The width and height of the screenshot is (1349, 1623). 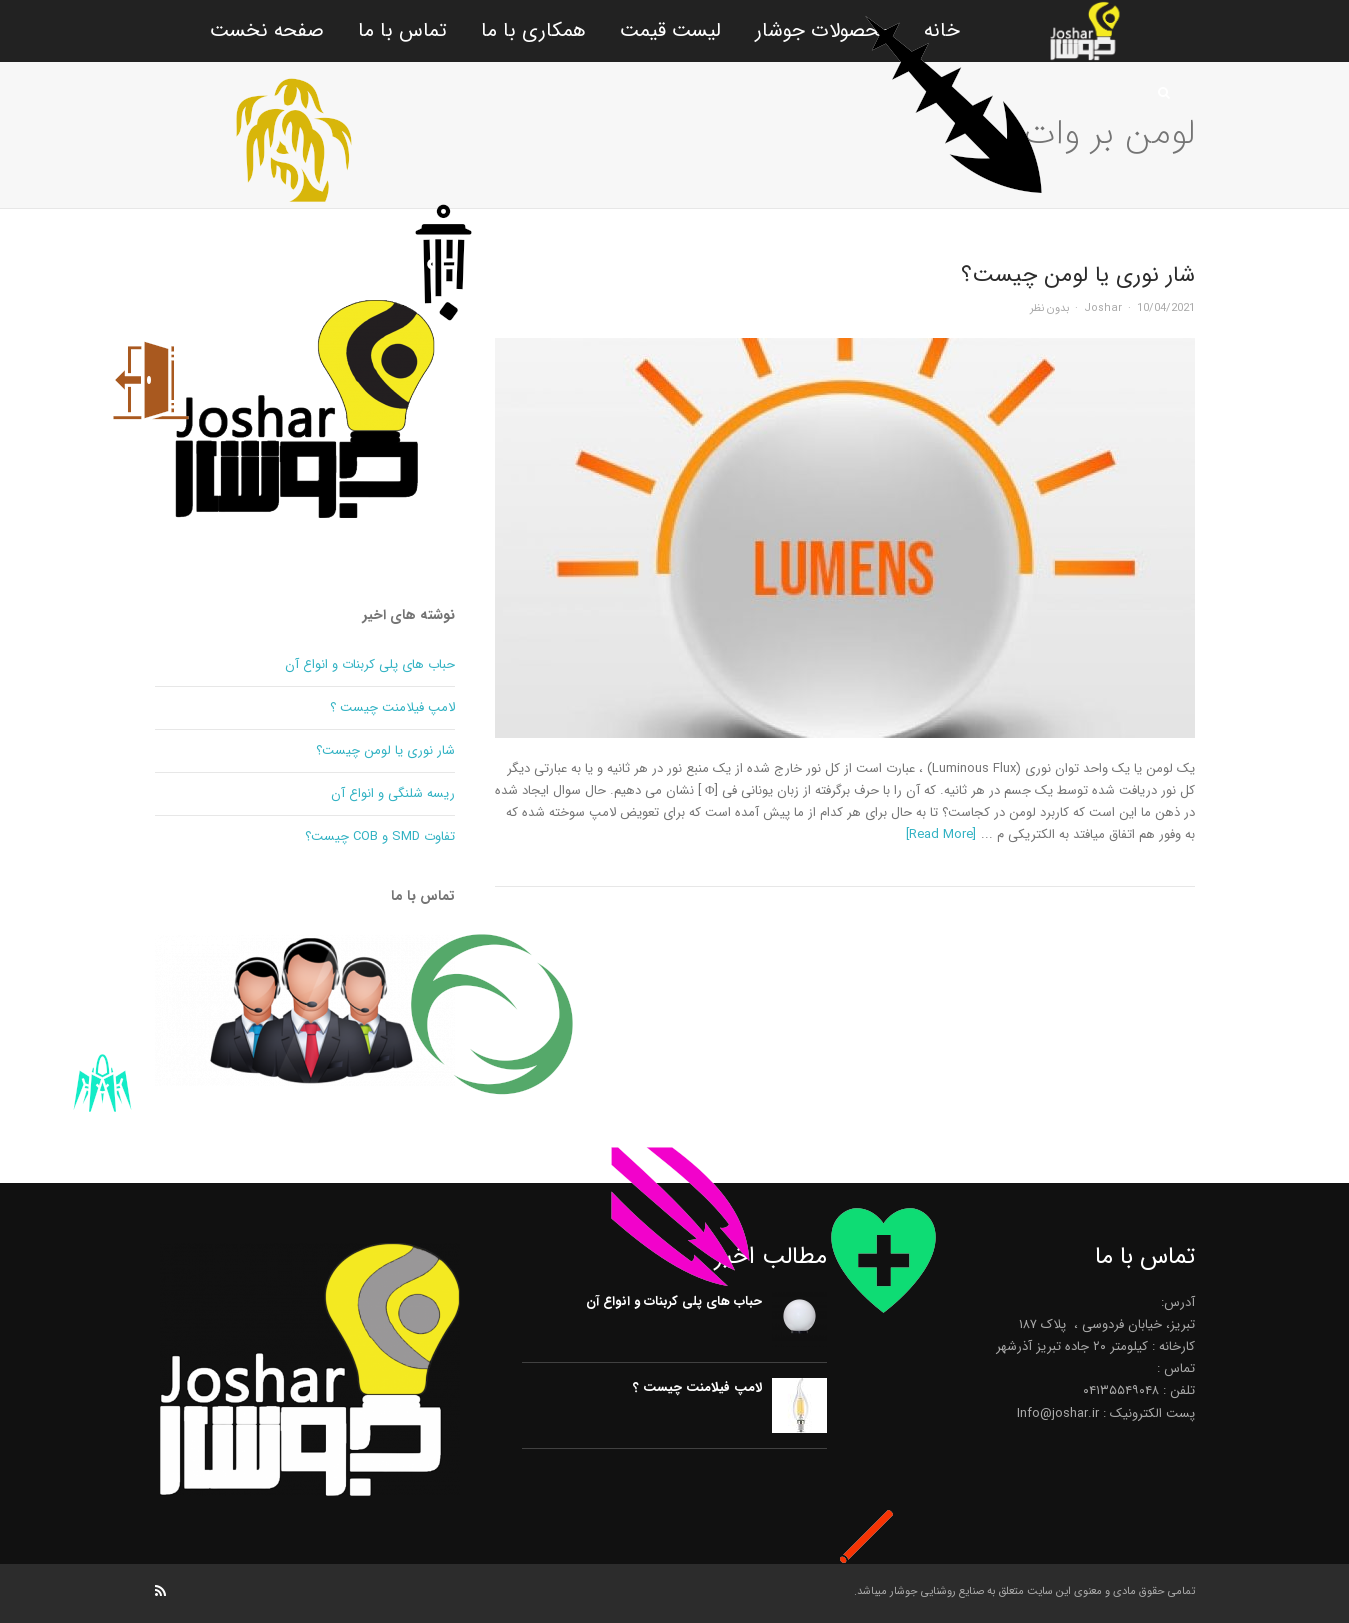 I want to click on enter a room or building, so click(x=151, y=380).